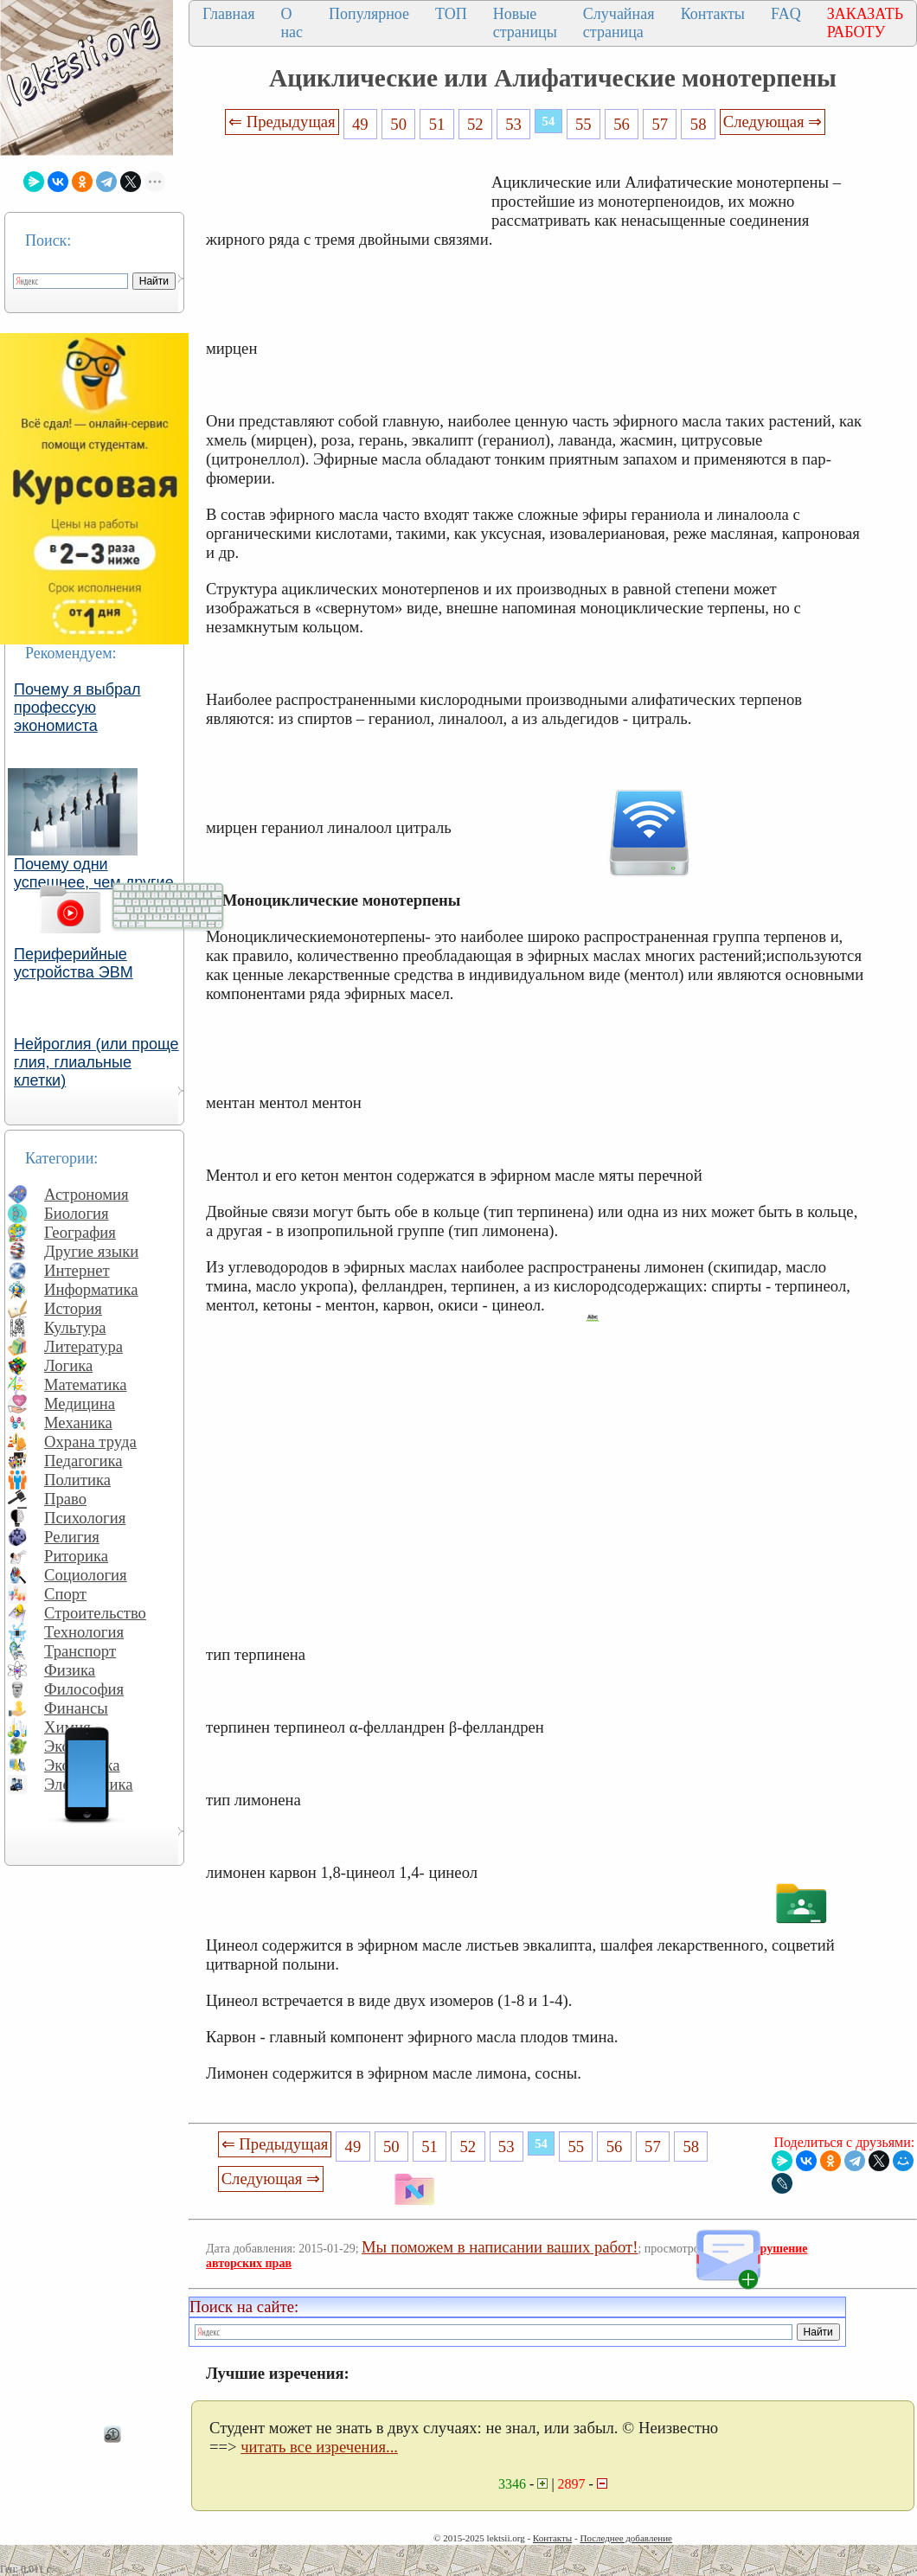 This screenshot has height=2576, width=917. What do you see at coordinates (414, 2190) in the screenshot?
I see `open android nougat files folder` at bounding box center [414, 2190].